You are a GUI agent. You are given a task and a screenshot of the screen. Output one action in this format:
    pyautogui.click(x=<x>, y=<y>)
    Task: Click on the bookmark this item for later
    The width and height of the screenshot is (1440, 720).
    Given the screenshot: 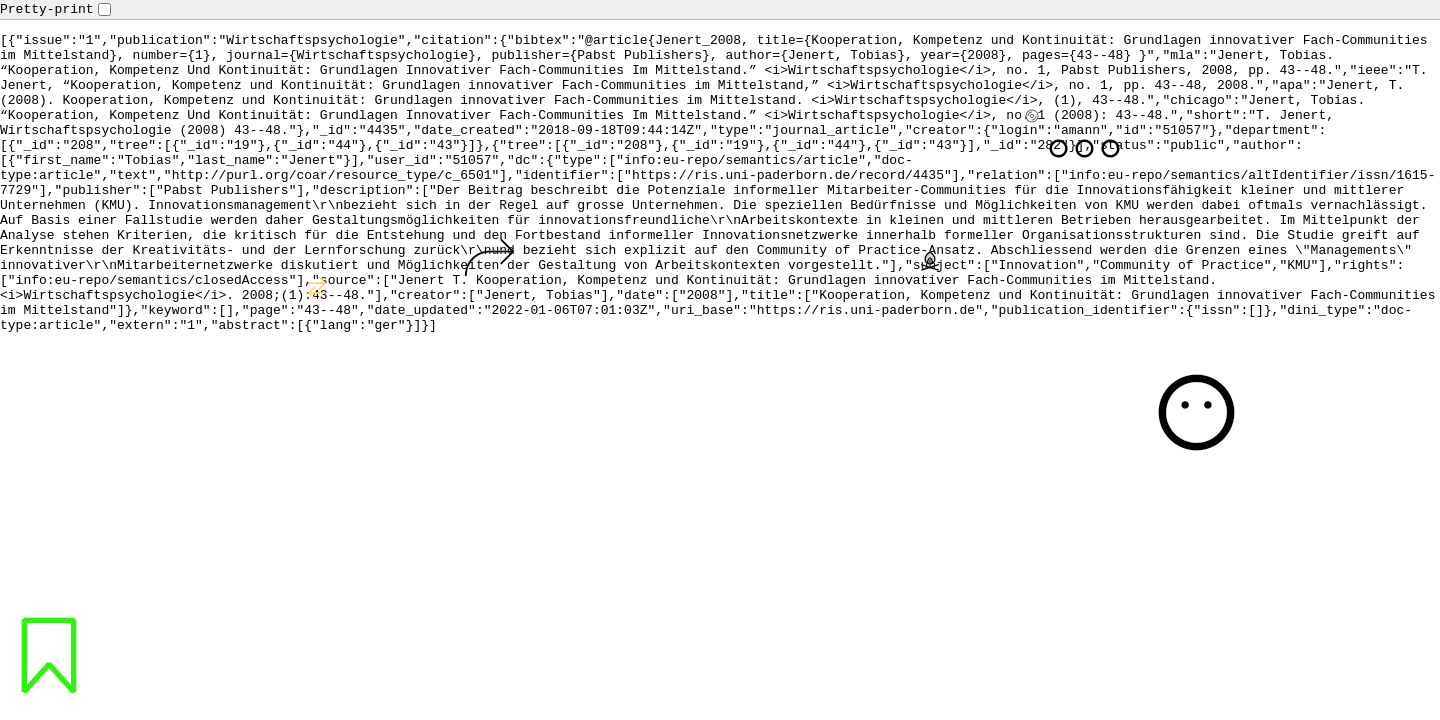 What is the action you would take?
    pyautogui.click(x=49, y=656)
    